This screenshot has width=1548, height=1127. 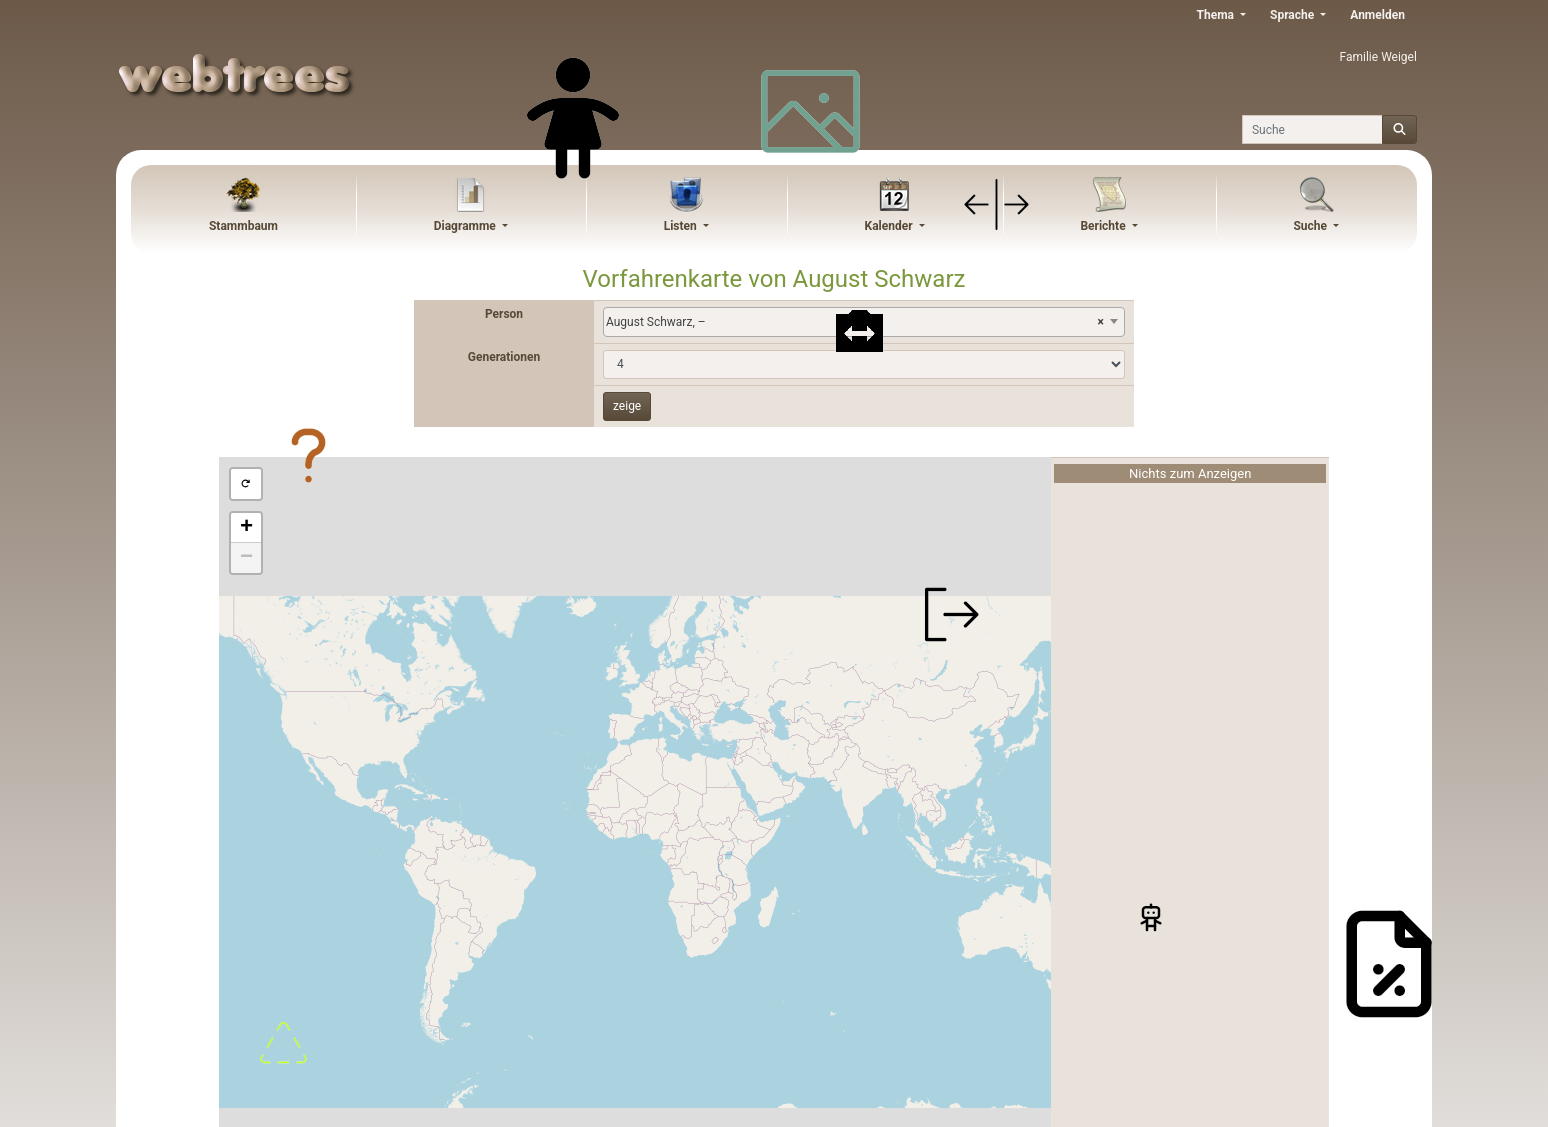 What do you see at coordinates (308, 455) in the screenshot?
I see `access help or support` at bounding box center [308, 455].